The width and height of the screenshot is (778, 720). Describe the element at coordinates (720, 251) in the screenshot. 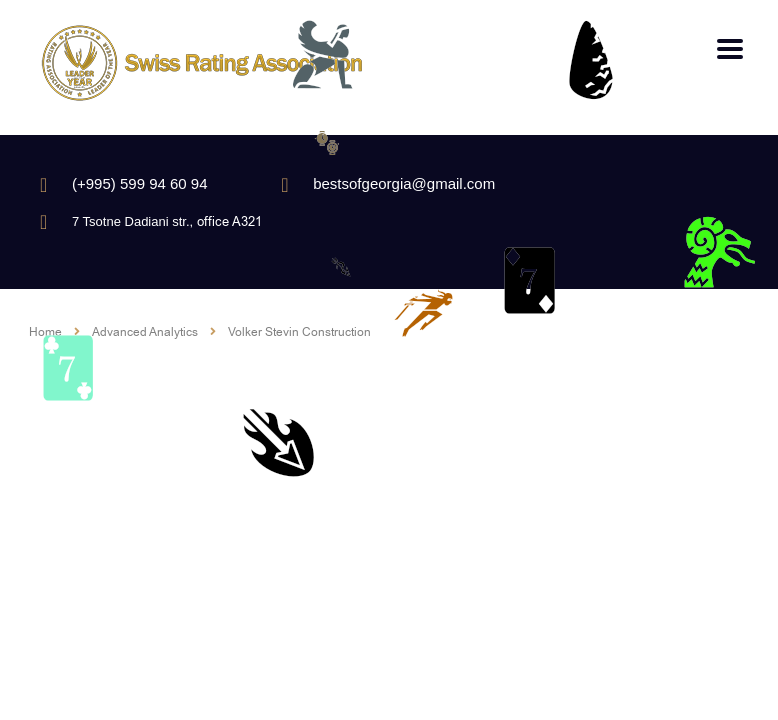

I see `viking ship figurehead or norse-themed game element` at that location.